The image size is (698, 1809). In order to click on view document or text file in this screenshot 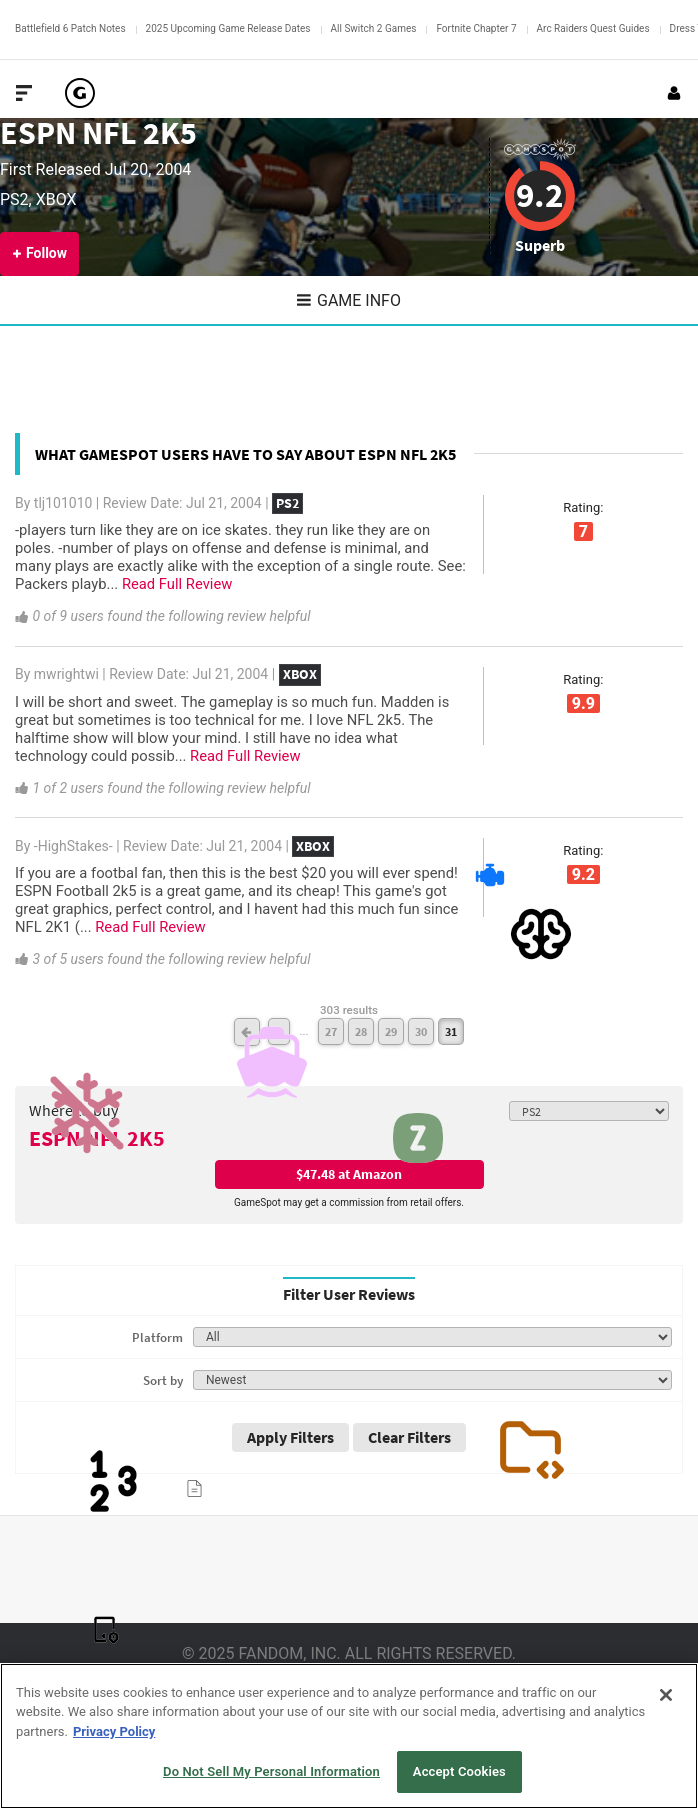, I will do `click(194, 1488)`.